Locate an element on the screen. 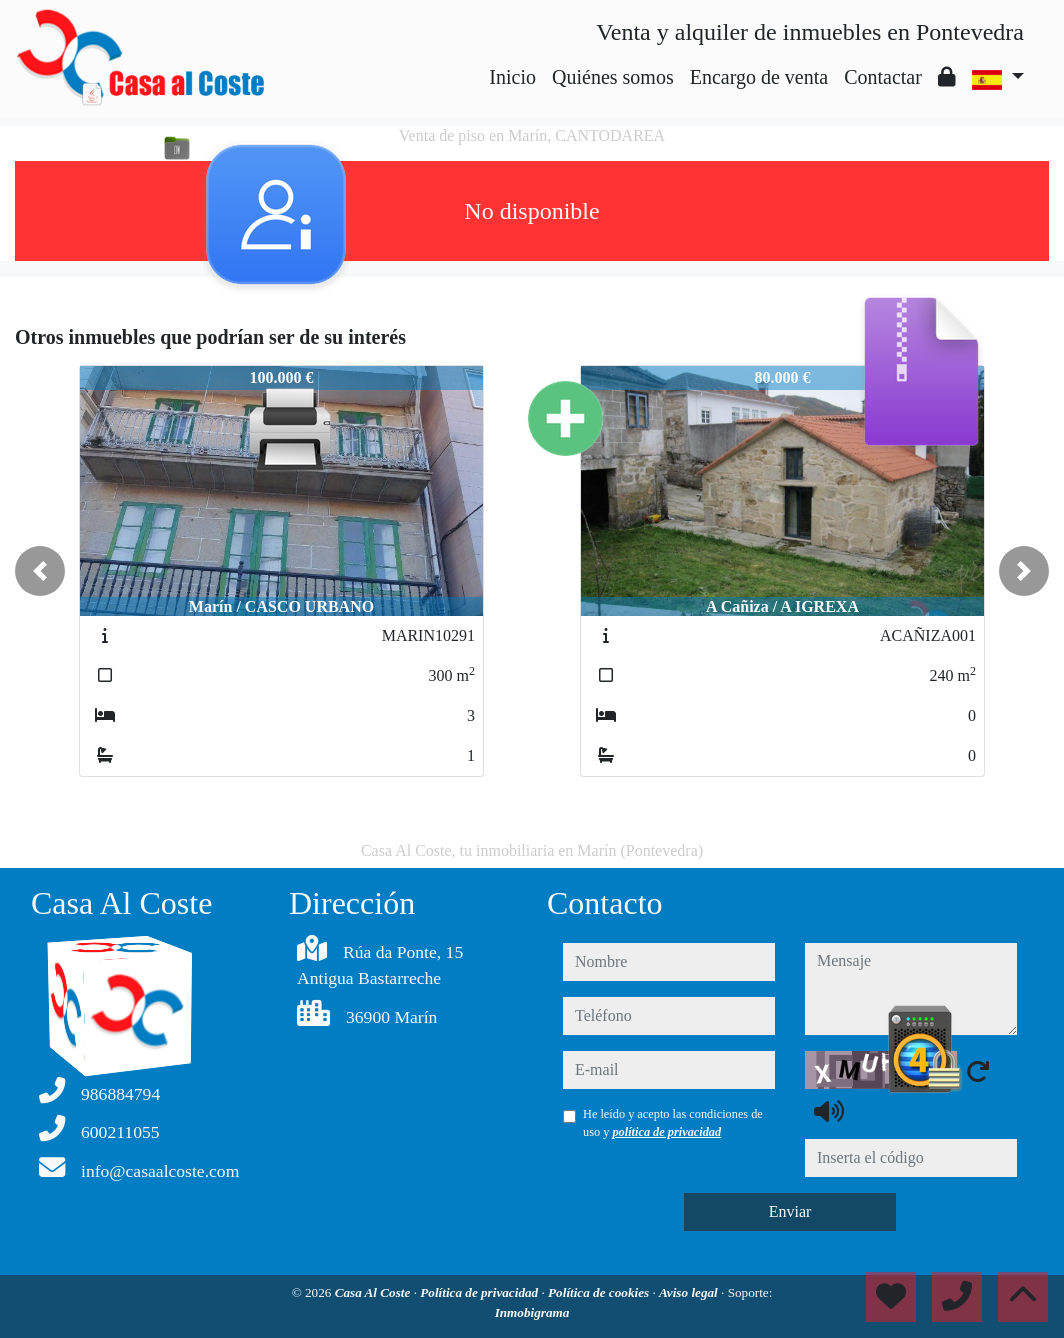 Image resolution: width=1064 pixels, height=1338 pixels. open user account preferences is located at coordinates (276, 217).